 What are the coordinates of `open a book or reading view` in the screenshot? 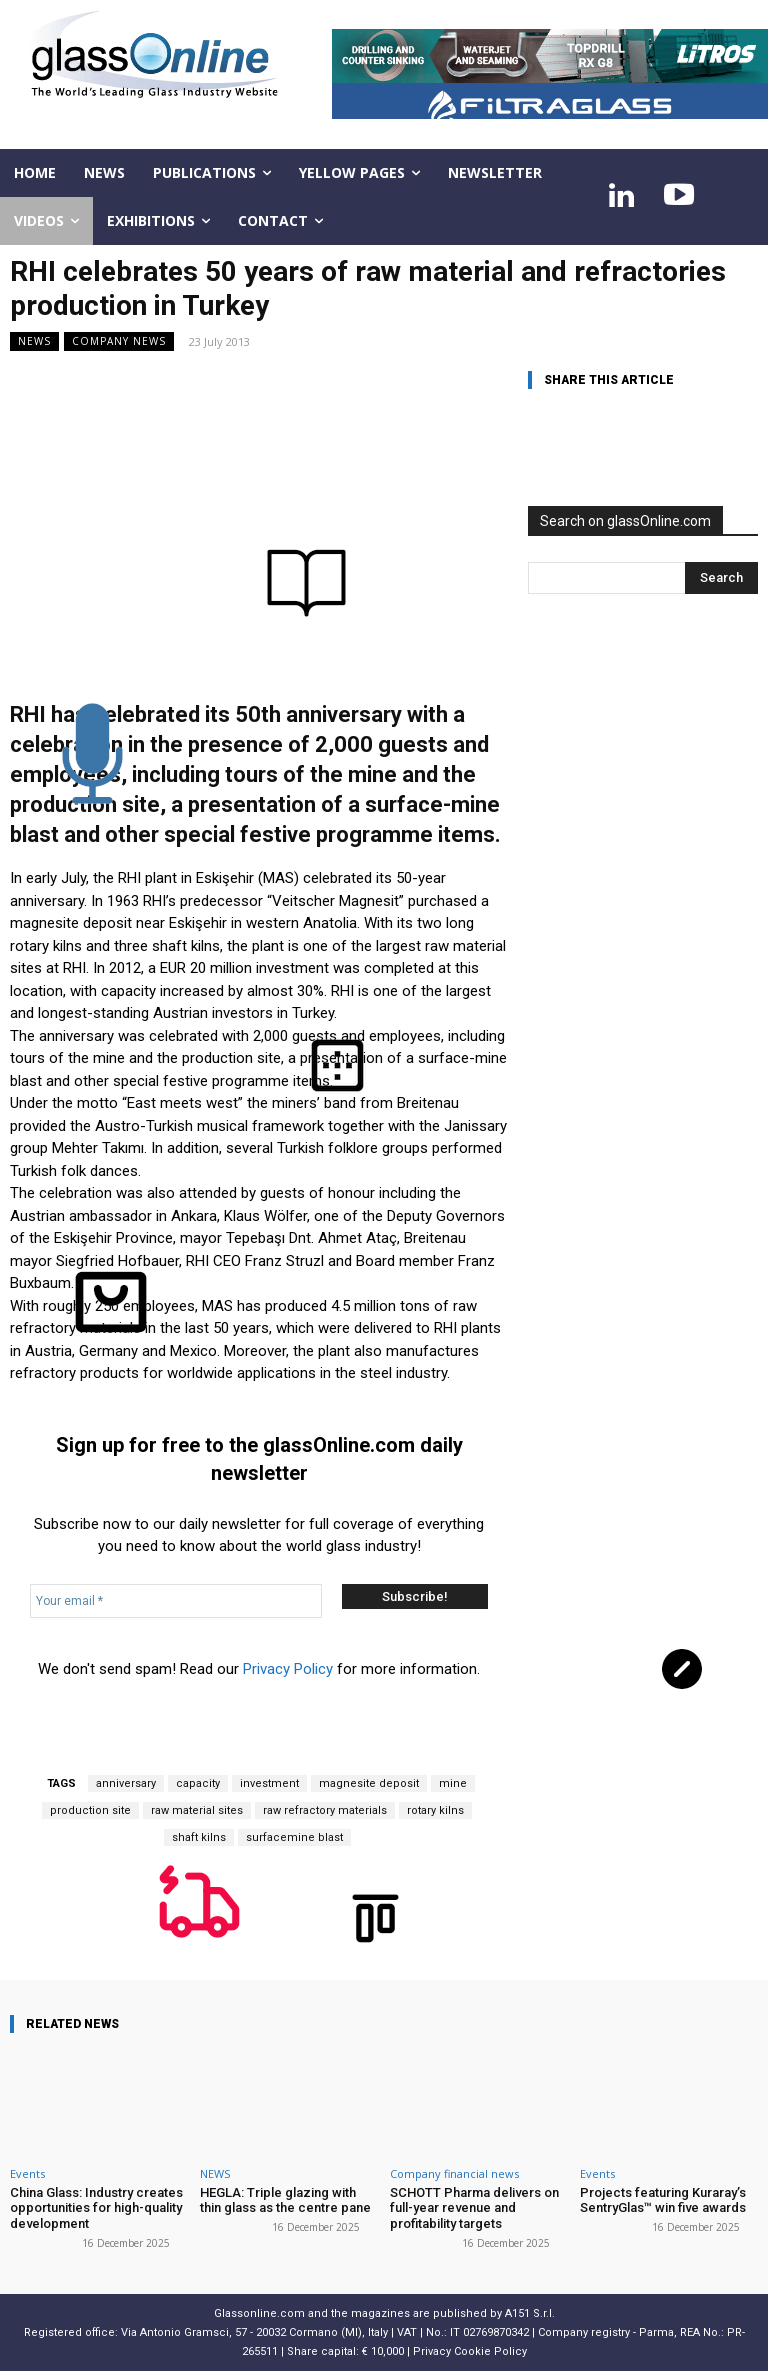 It's located at (306, 577).